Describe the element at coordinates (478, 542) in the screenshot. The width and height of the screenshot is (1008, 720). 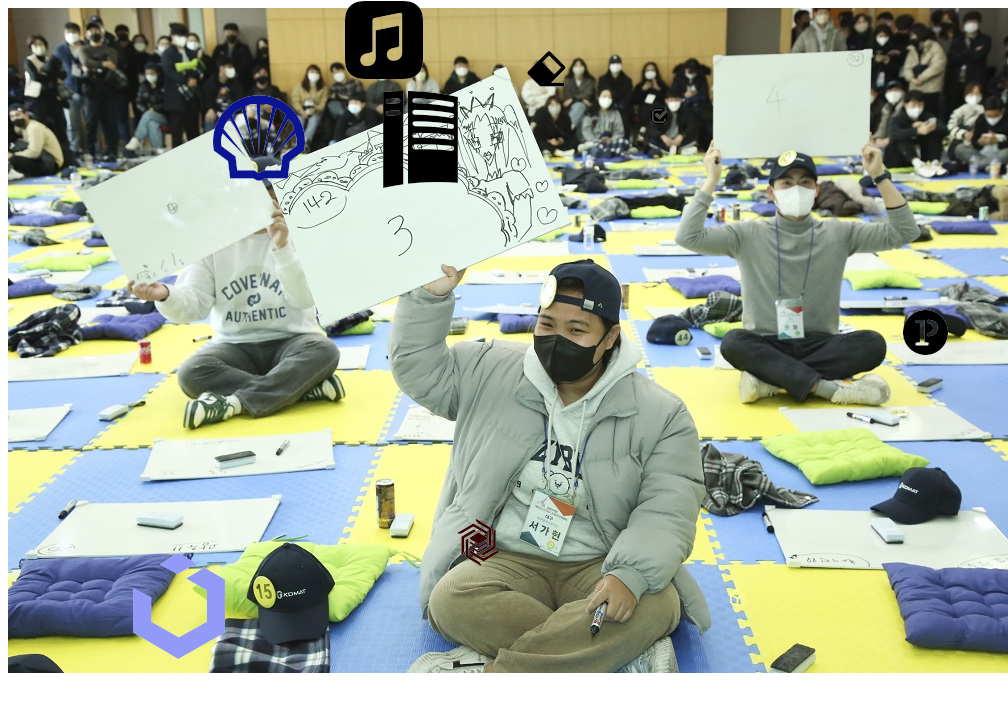
I see `google bigtable service logo` at that location.